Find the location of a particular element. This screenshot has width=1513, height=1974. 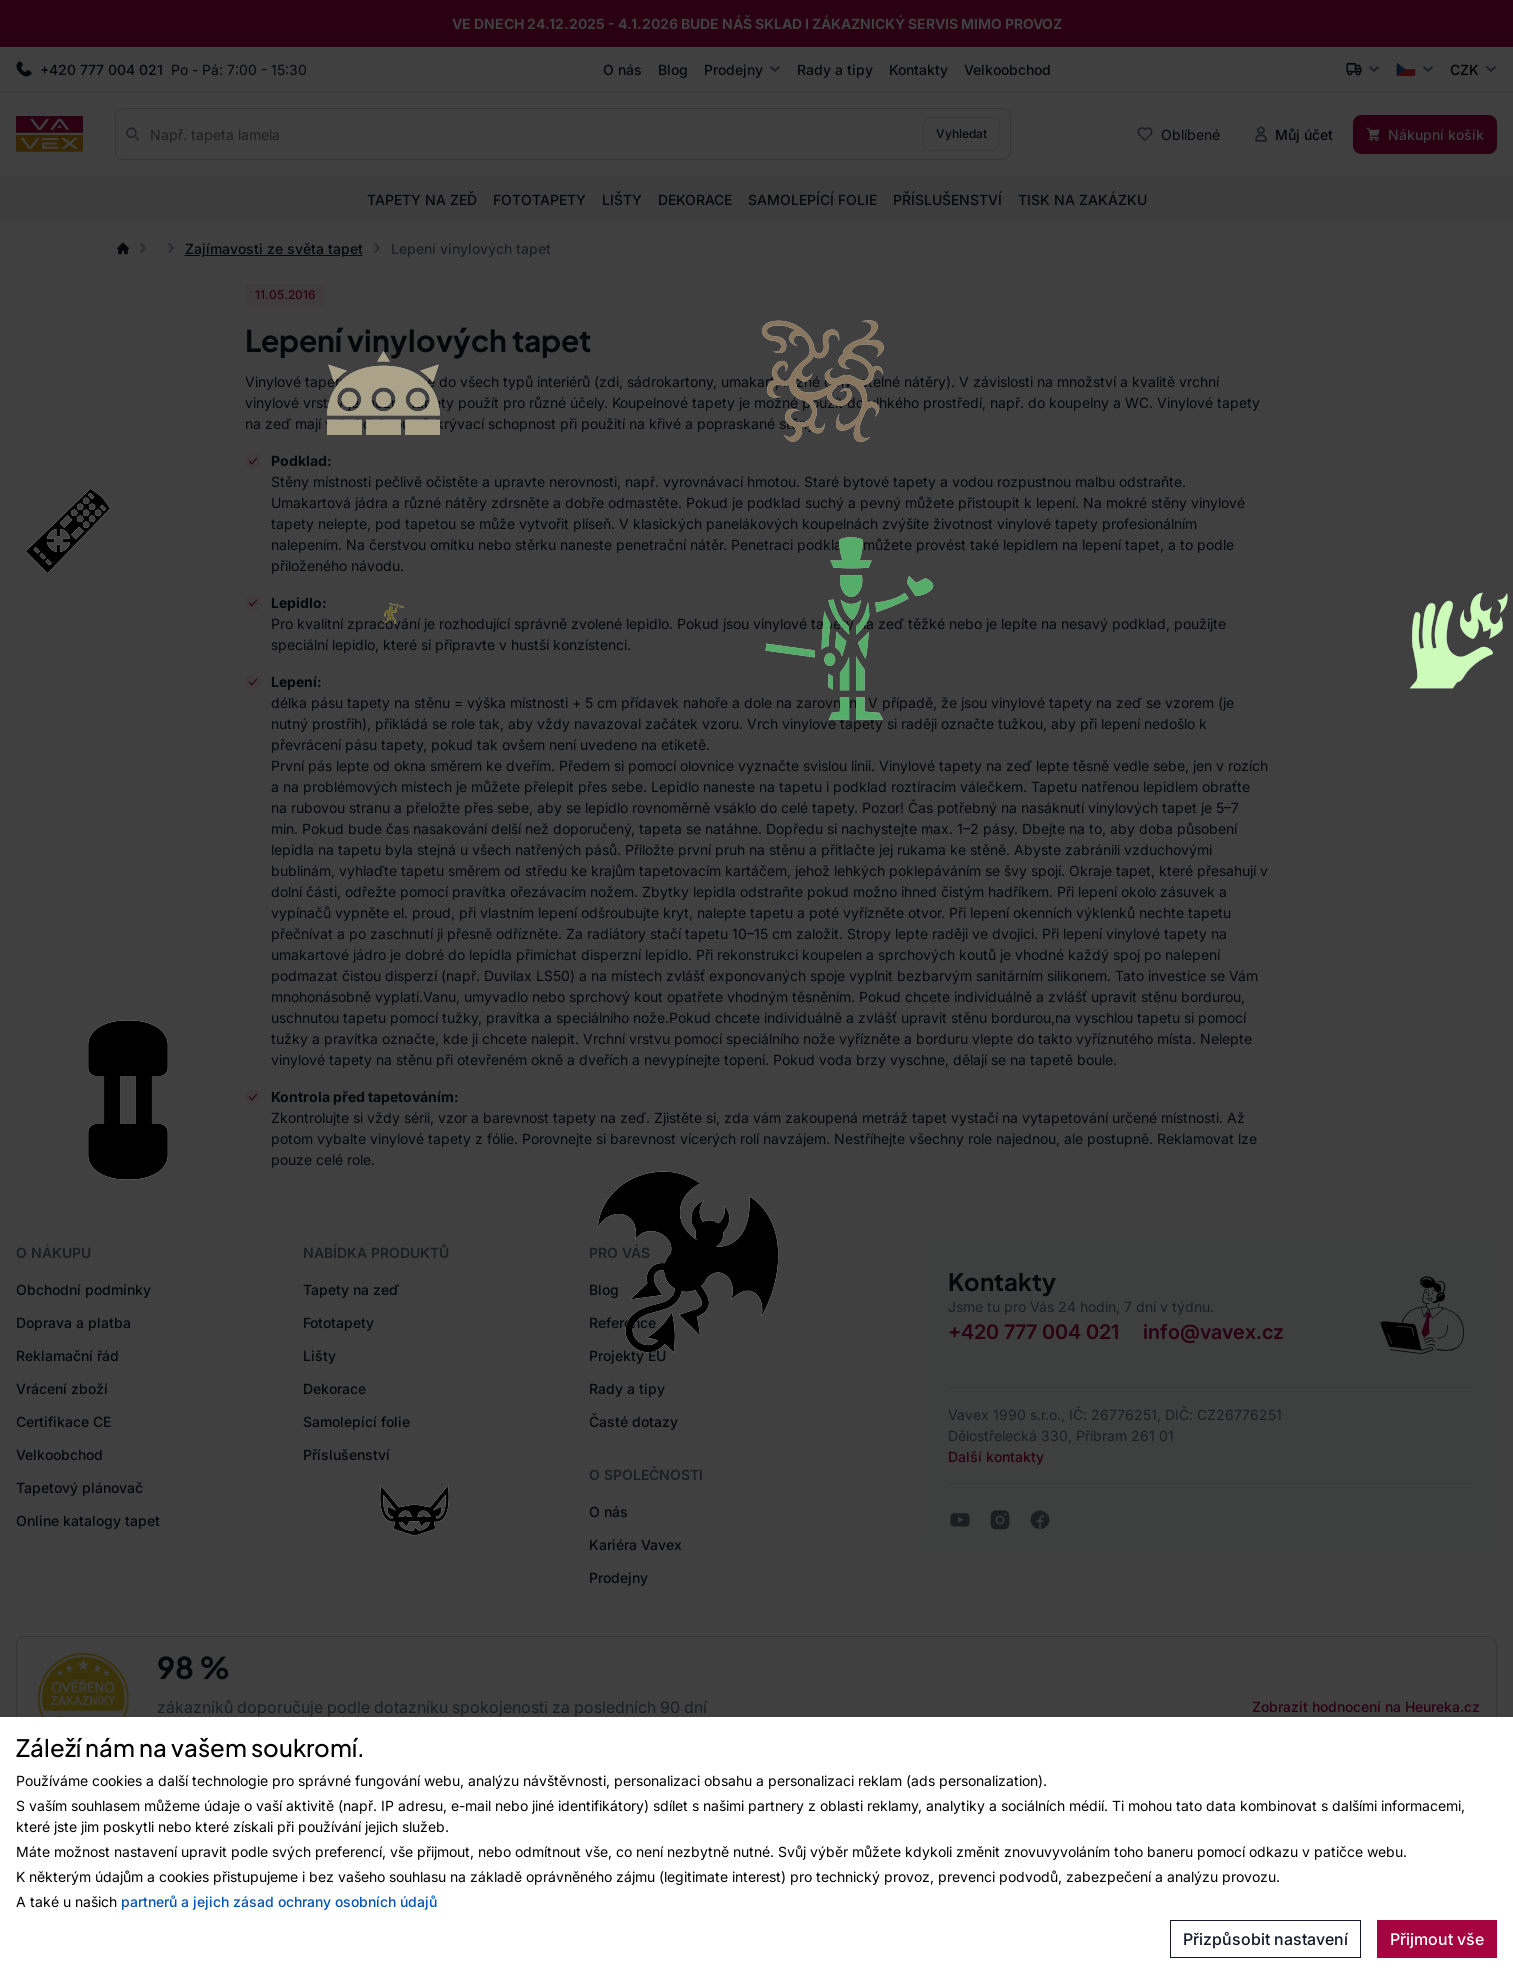

access remote control features is located at coordinates (68, 530).